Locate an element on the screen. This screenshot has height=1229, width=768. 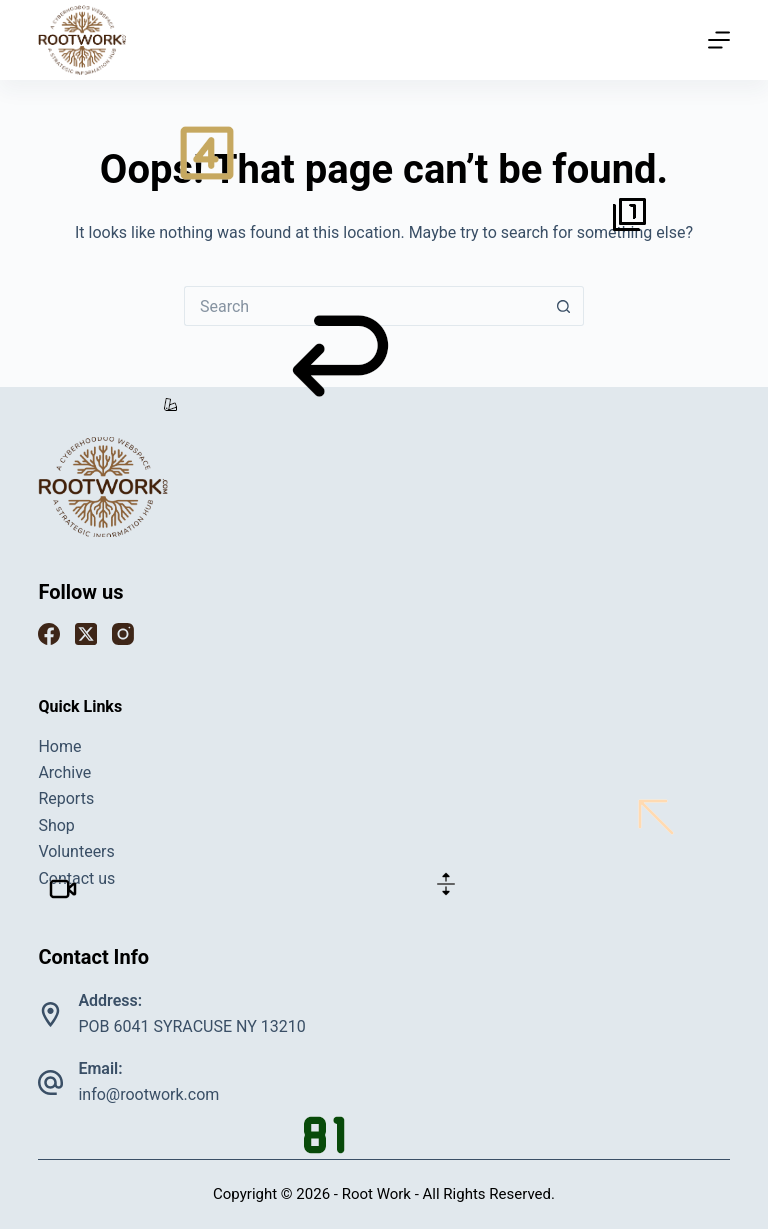
access color palette or theme options is located at coordinates (170, 405).